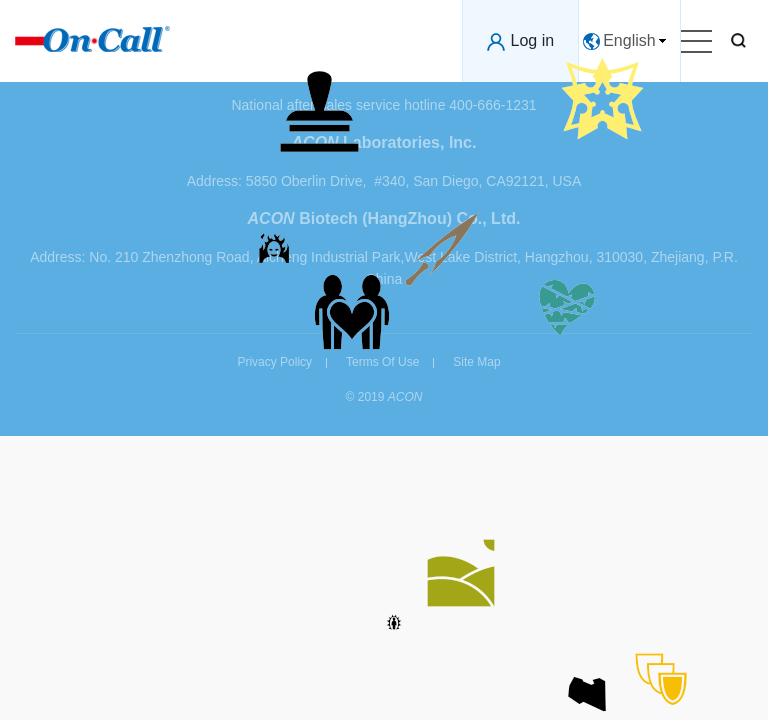 The height and width of the screenshot is (720, 768). What do you see at coordinates (352, 312) in the screenshot?
I see `indicates a romantic relationship or couple status` at bounding box center [352, 312].